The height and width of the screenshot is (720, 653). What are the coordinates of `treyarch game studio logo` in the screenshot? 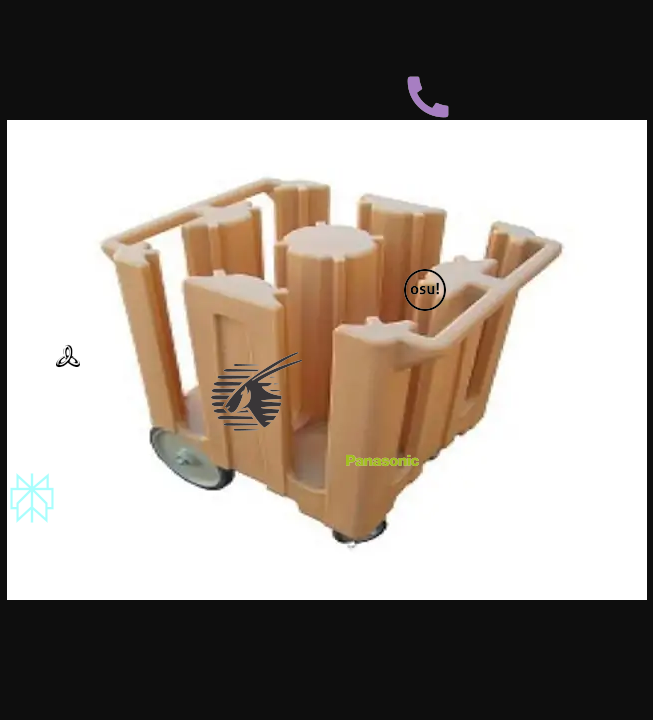 It's located at (68, 356).